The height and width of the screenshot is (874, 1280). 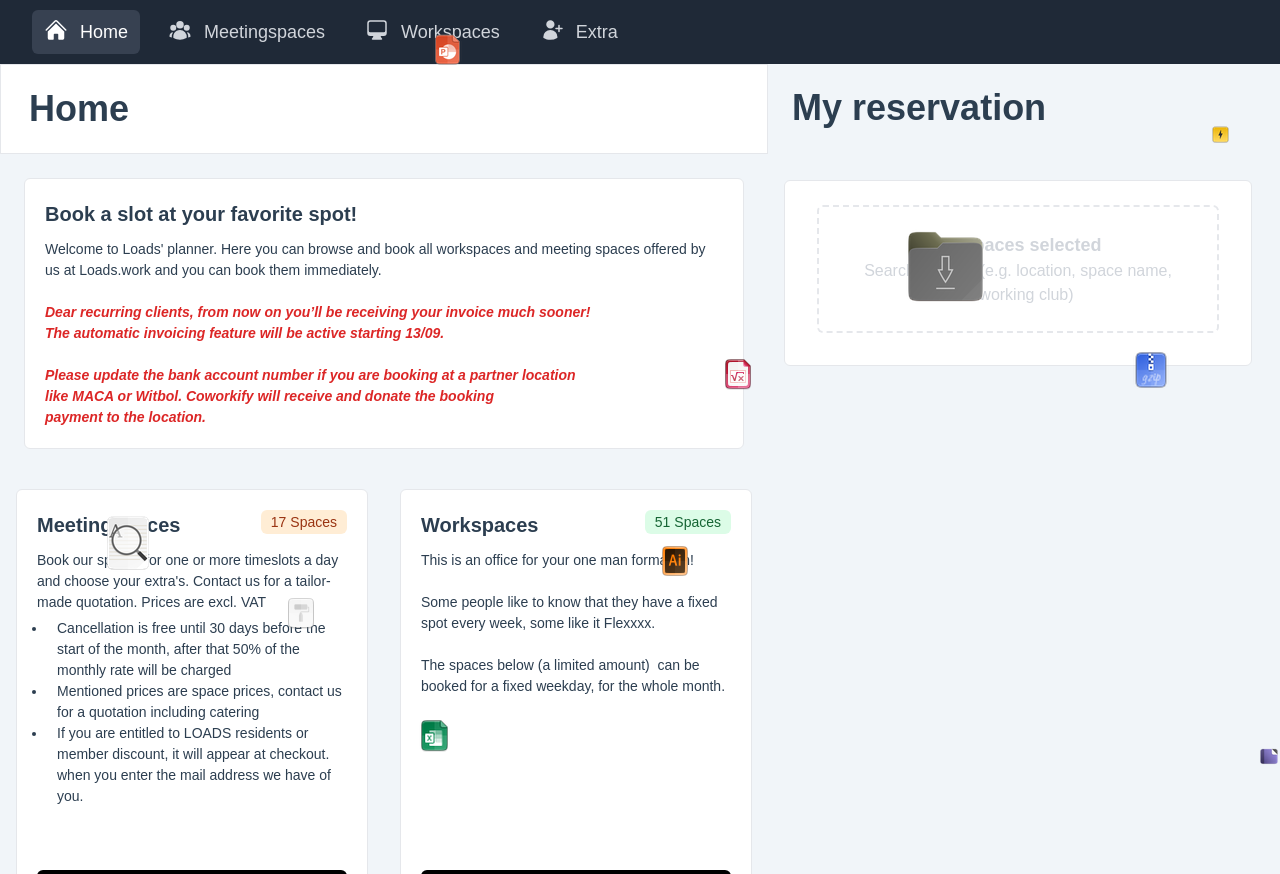 I want to click on access power and battery settings, so click(x=1220, y=134).